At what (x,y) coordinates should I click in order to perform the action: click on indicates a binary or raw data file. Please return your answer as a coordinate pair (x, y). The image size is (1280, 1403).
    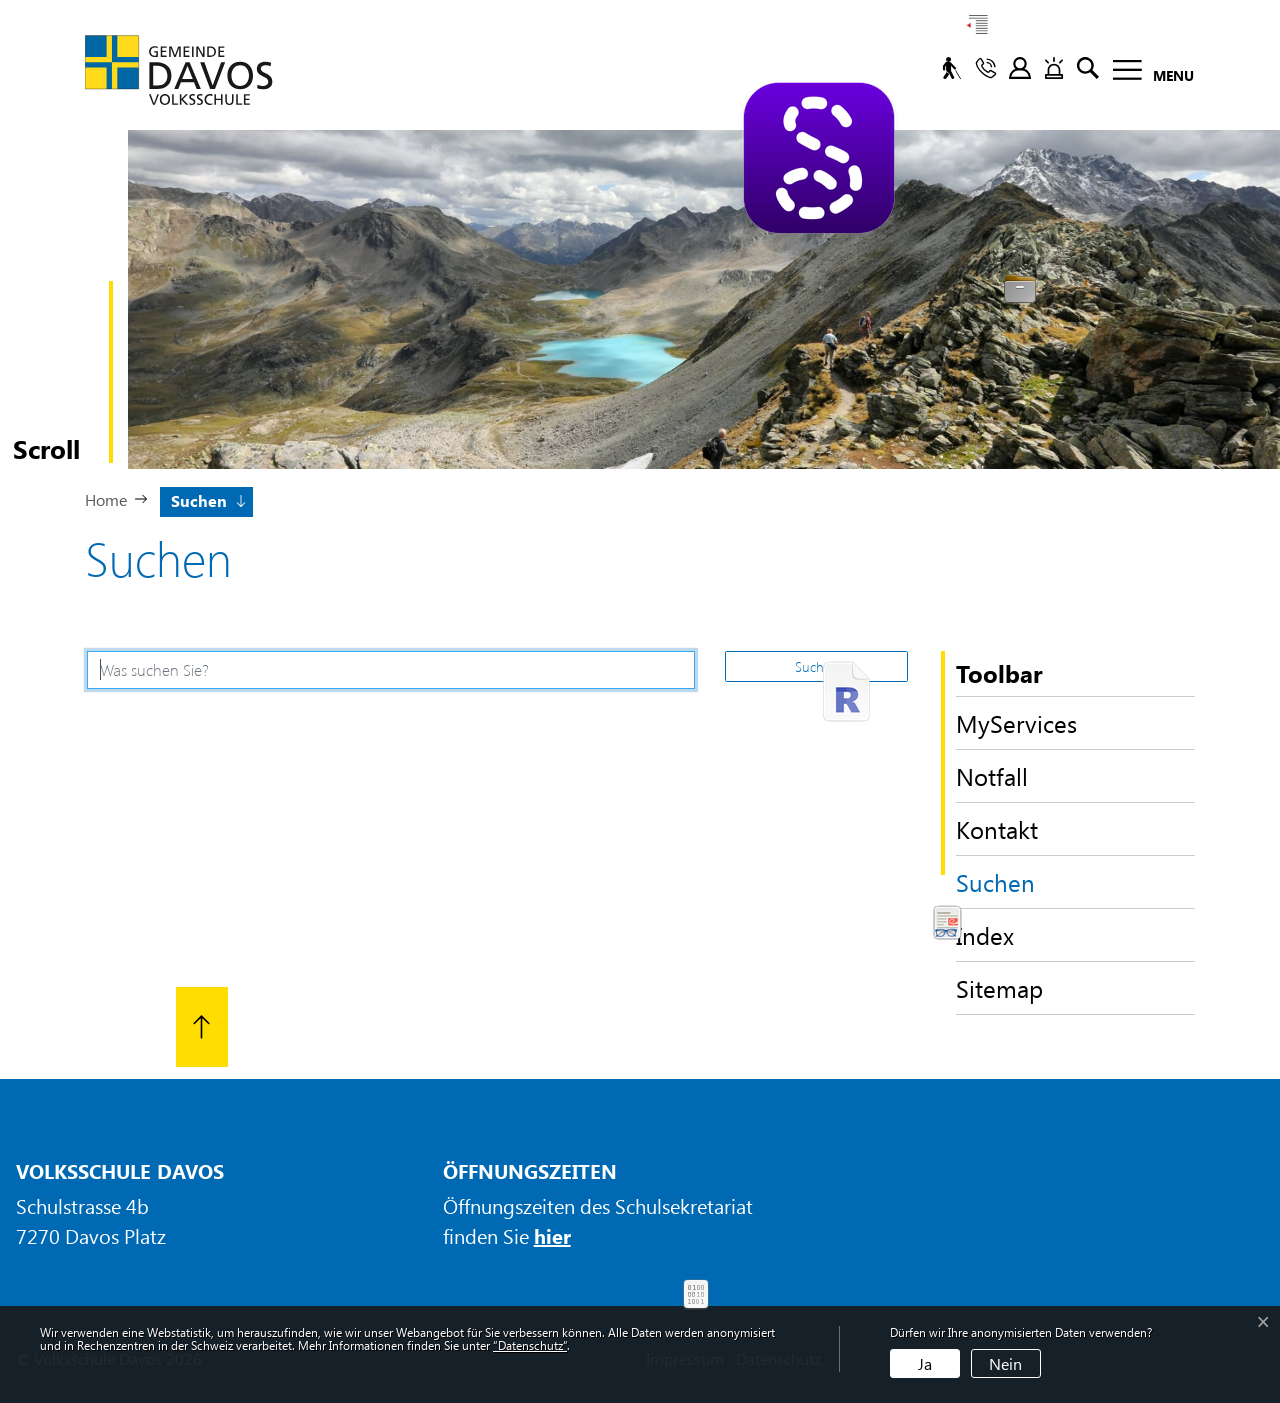
    Looking at the image, I should click on (696, 1294).